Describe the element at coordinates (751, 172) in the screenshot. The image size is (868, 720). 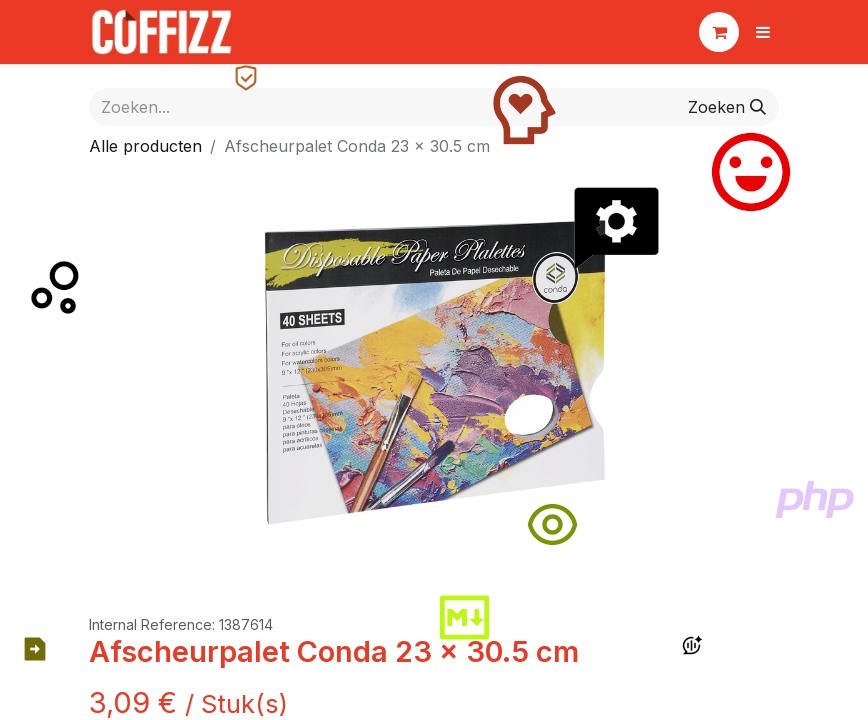
I see `add an emoji or reaction` at that location.